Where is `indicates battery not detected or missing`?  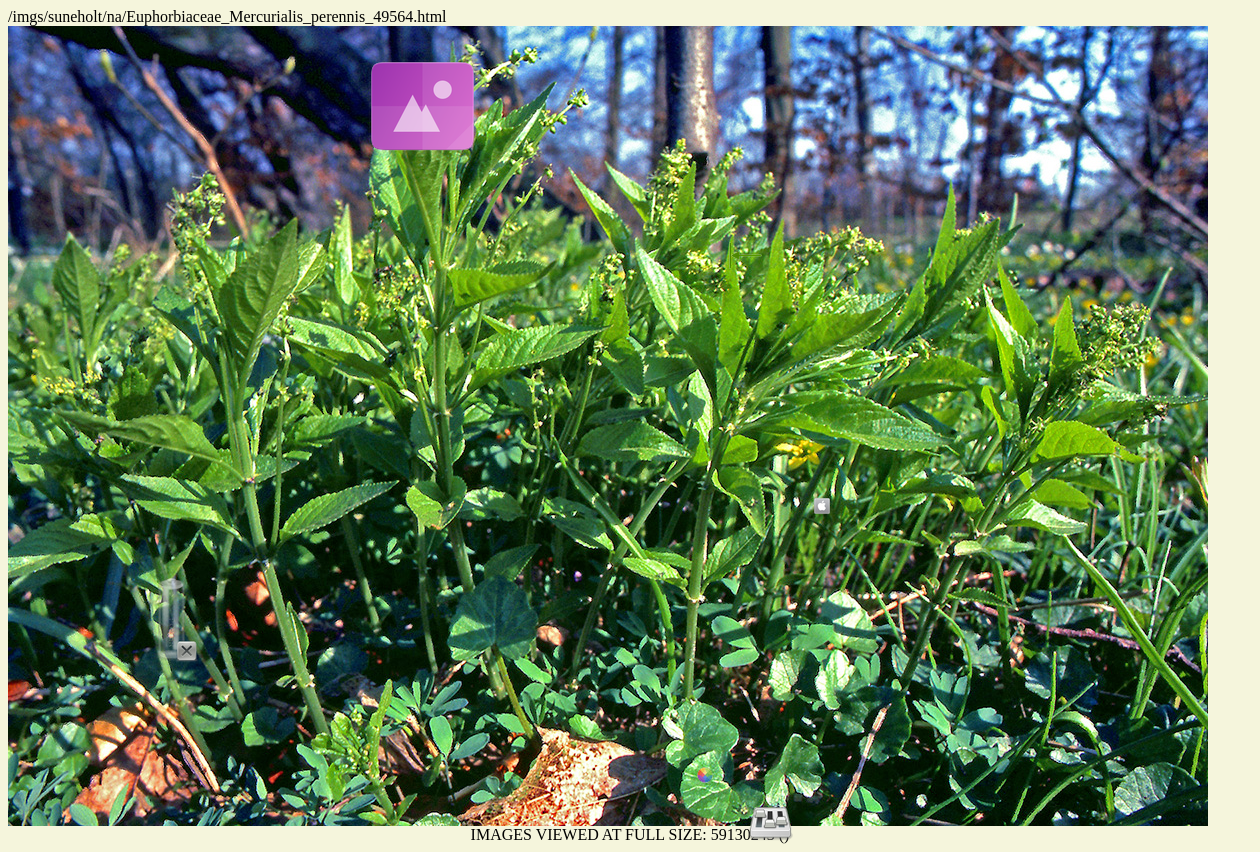
indicates battery not detected or missing is located at coordinates (171, 620).